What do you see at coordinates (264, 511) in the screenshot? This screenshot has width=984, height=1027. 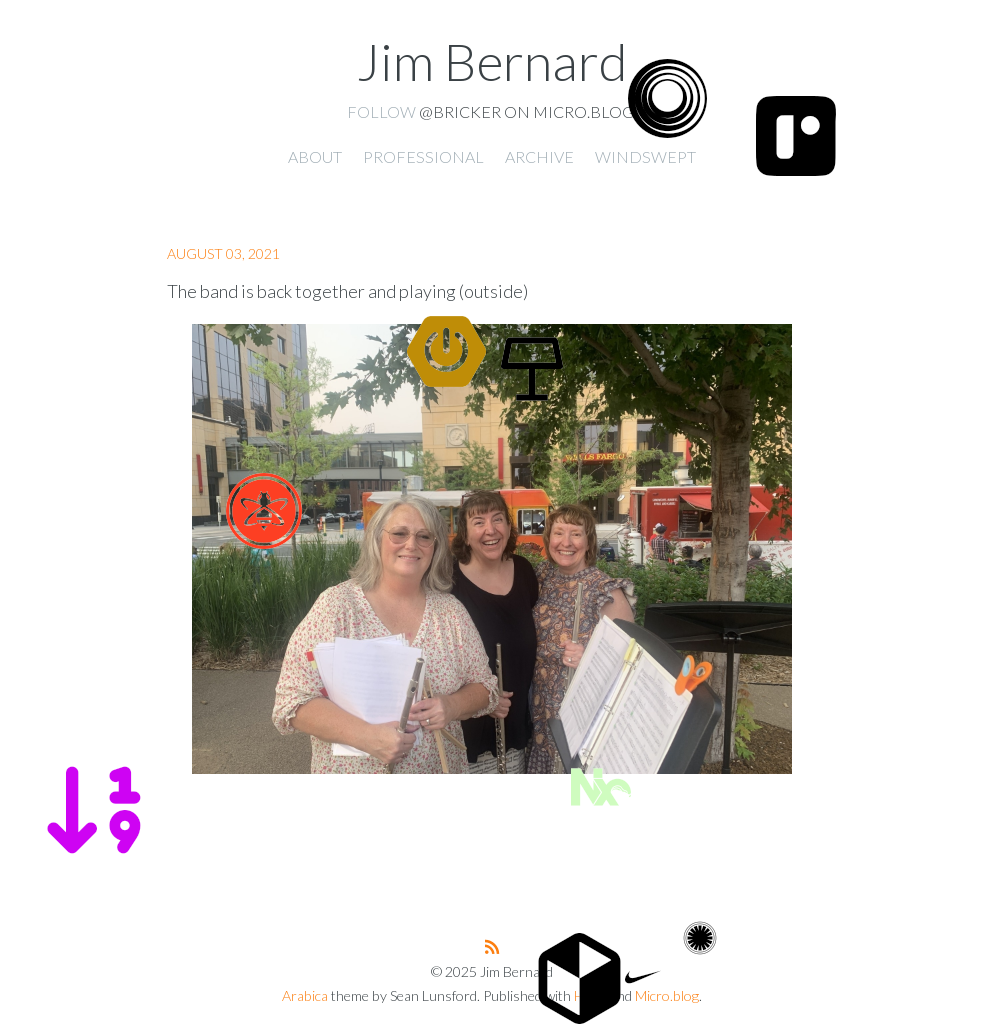 I see `HiveMQ brand logo` at bounding box center [264, 511].